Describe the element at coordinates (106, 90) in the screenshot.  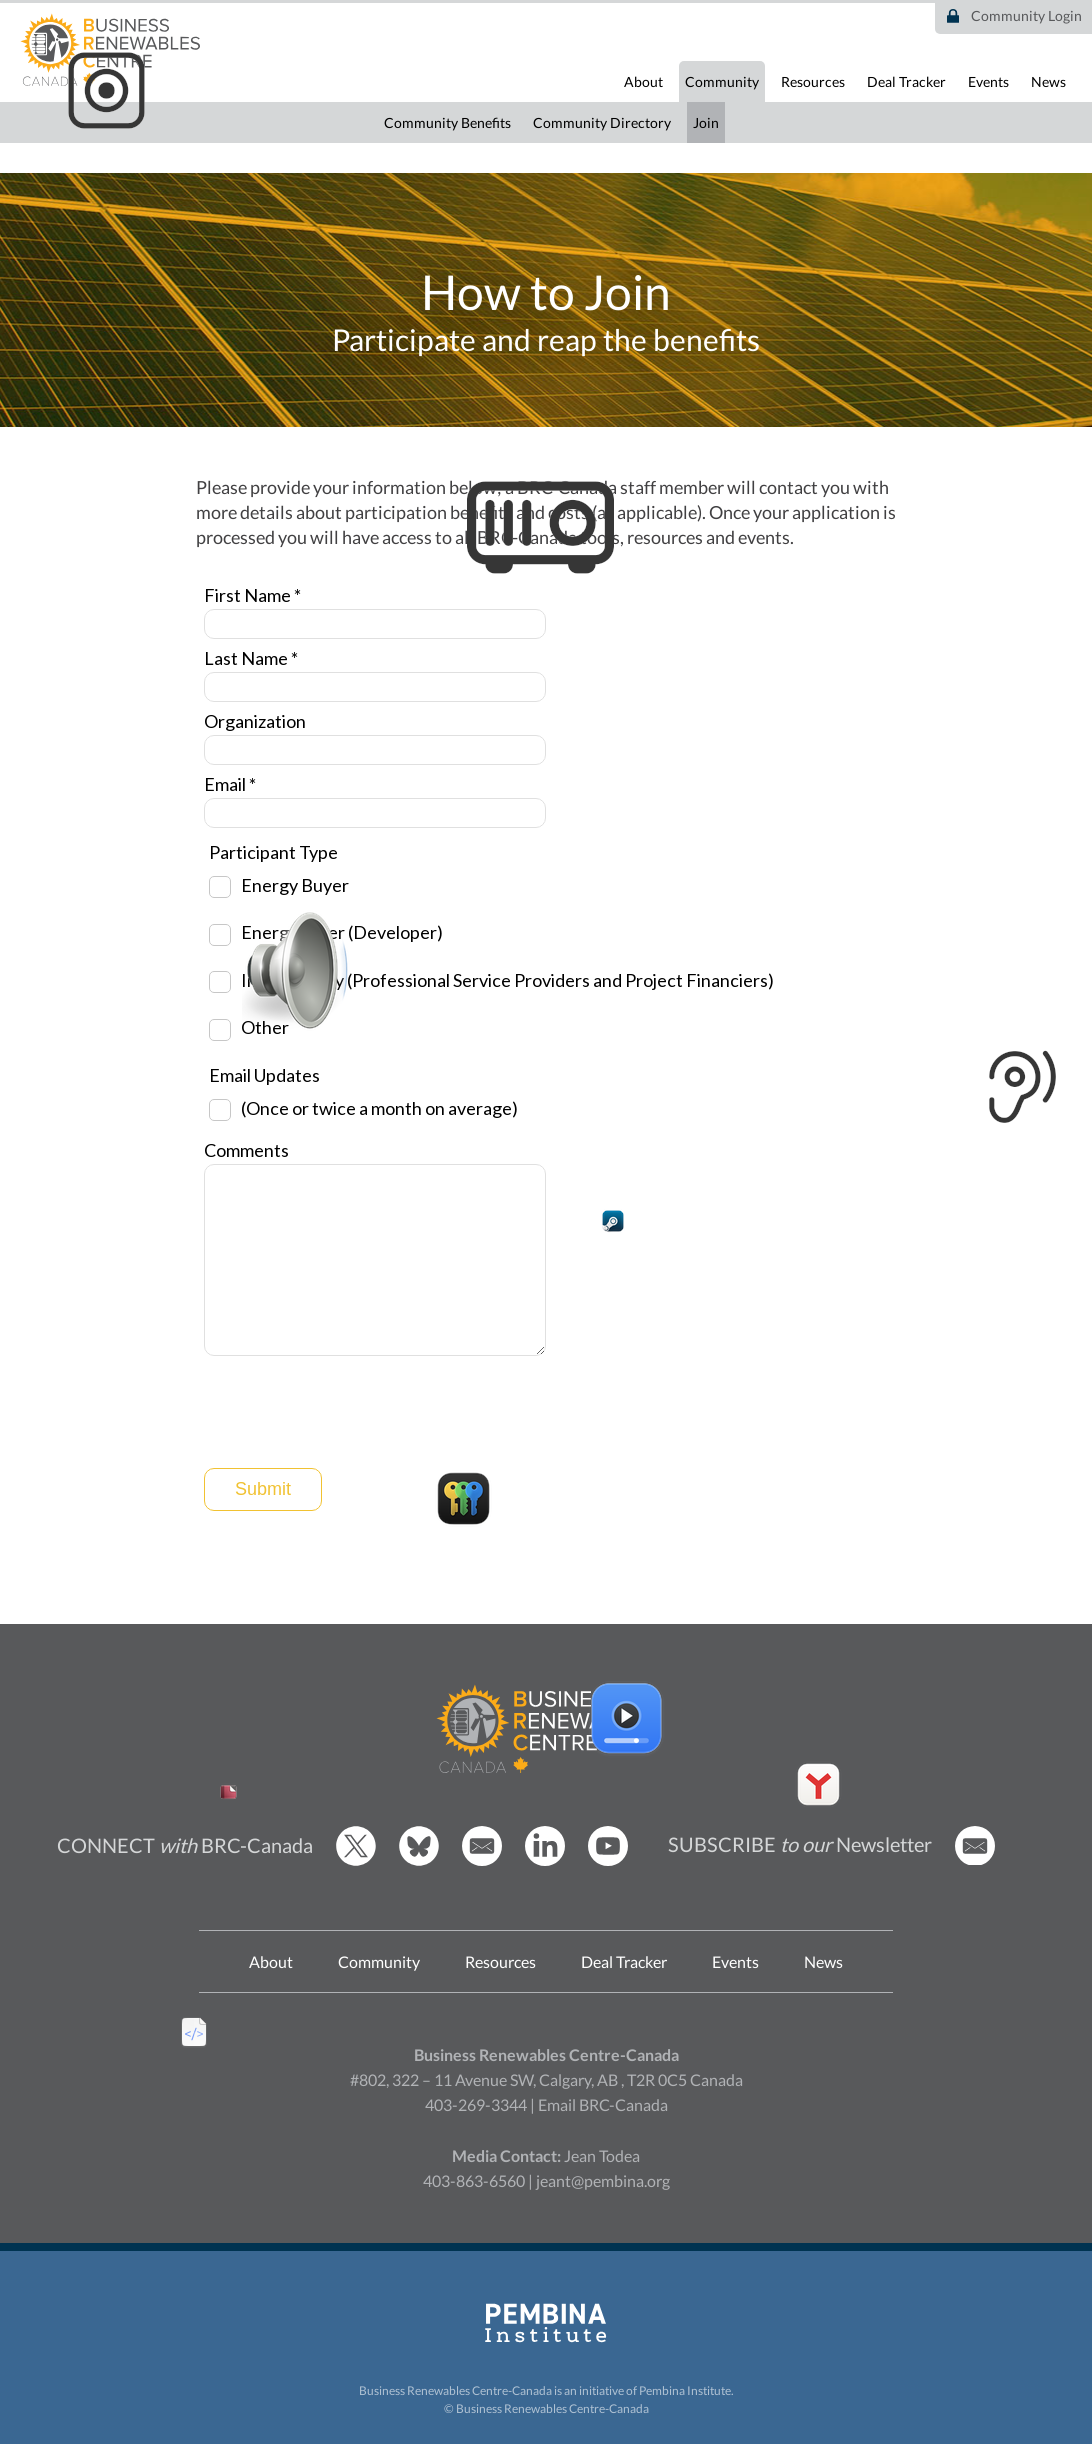
I see `open rhythmbox music player` at that location.